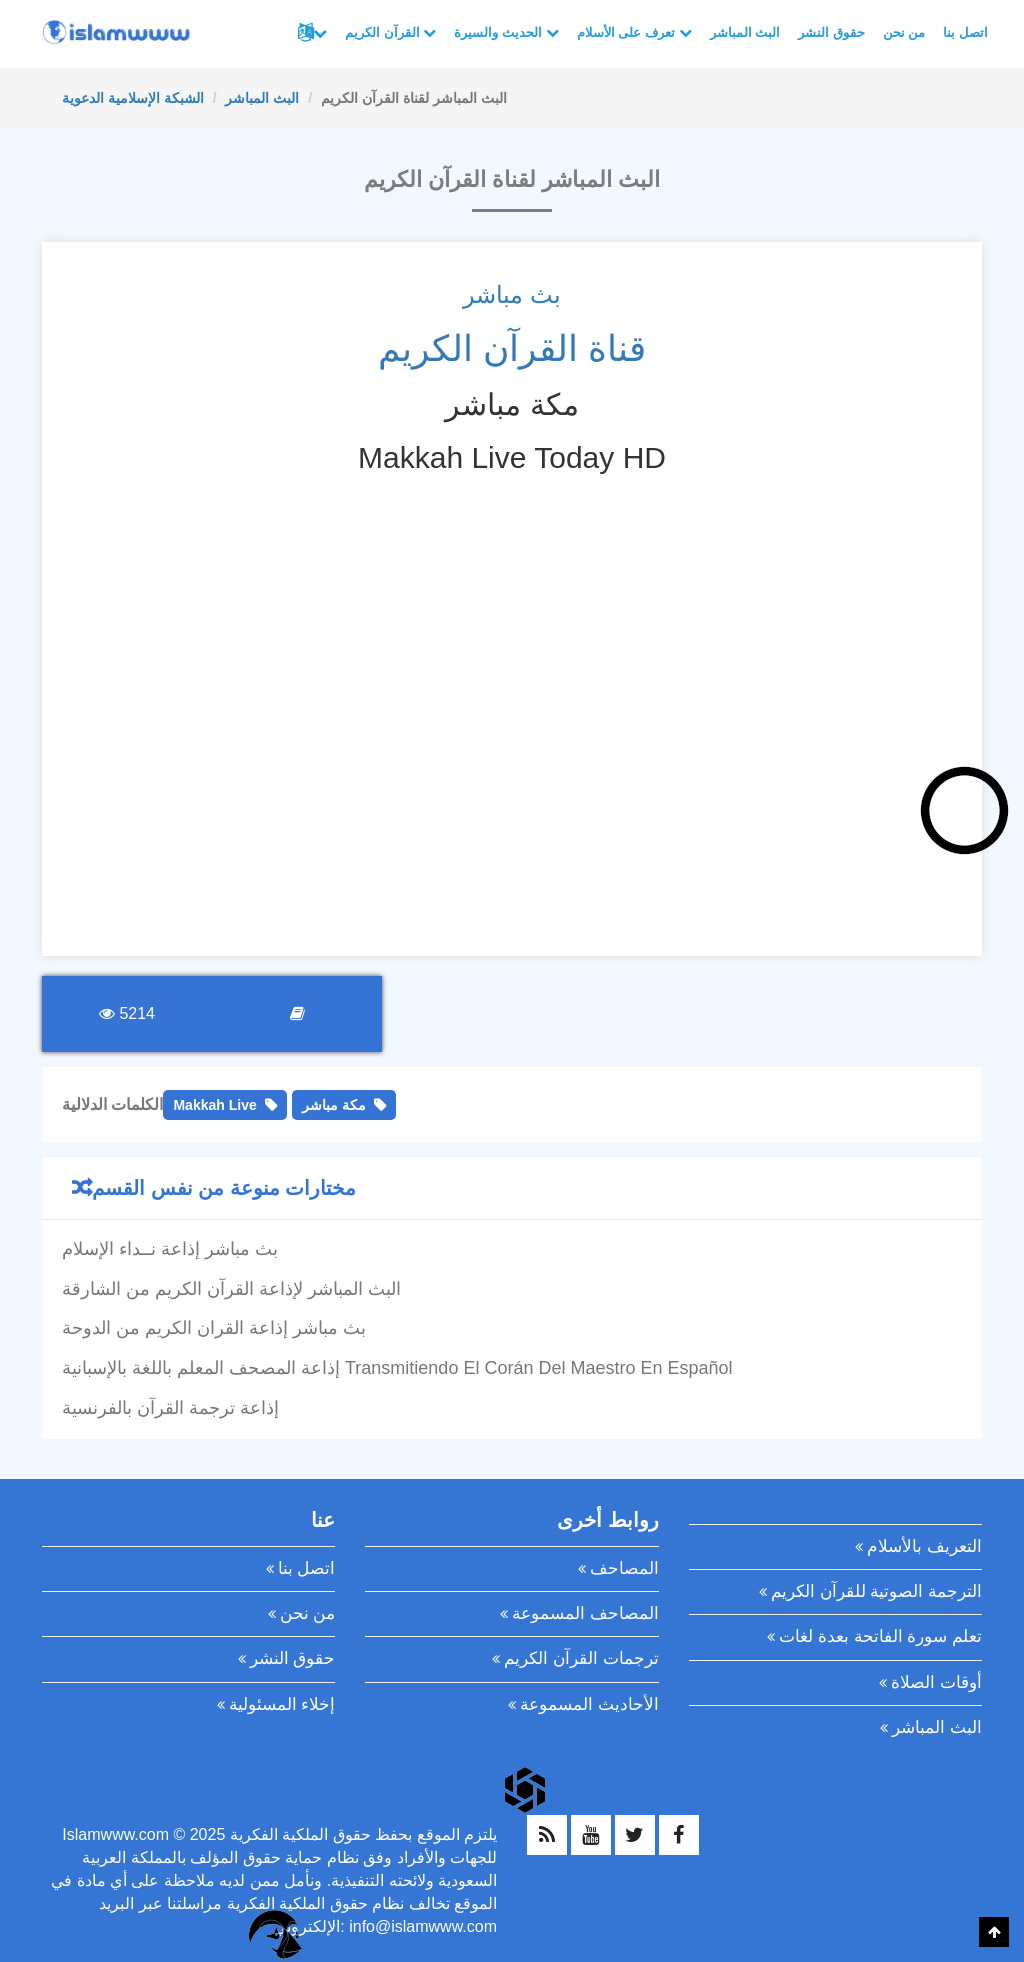 The height and width of the screenshot is (1962, 1024). I want to click on unselected checkbox or radio button option, so click(964, 810).